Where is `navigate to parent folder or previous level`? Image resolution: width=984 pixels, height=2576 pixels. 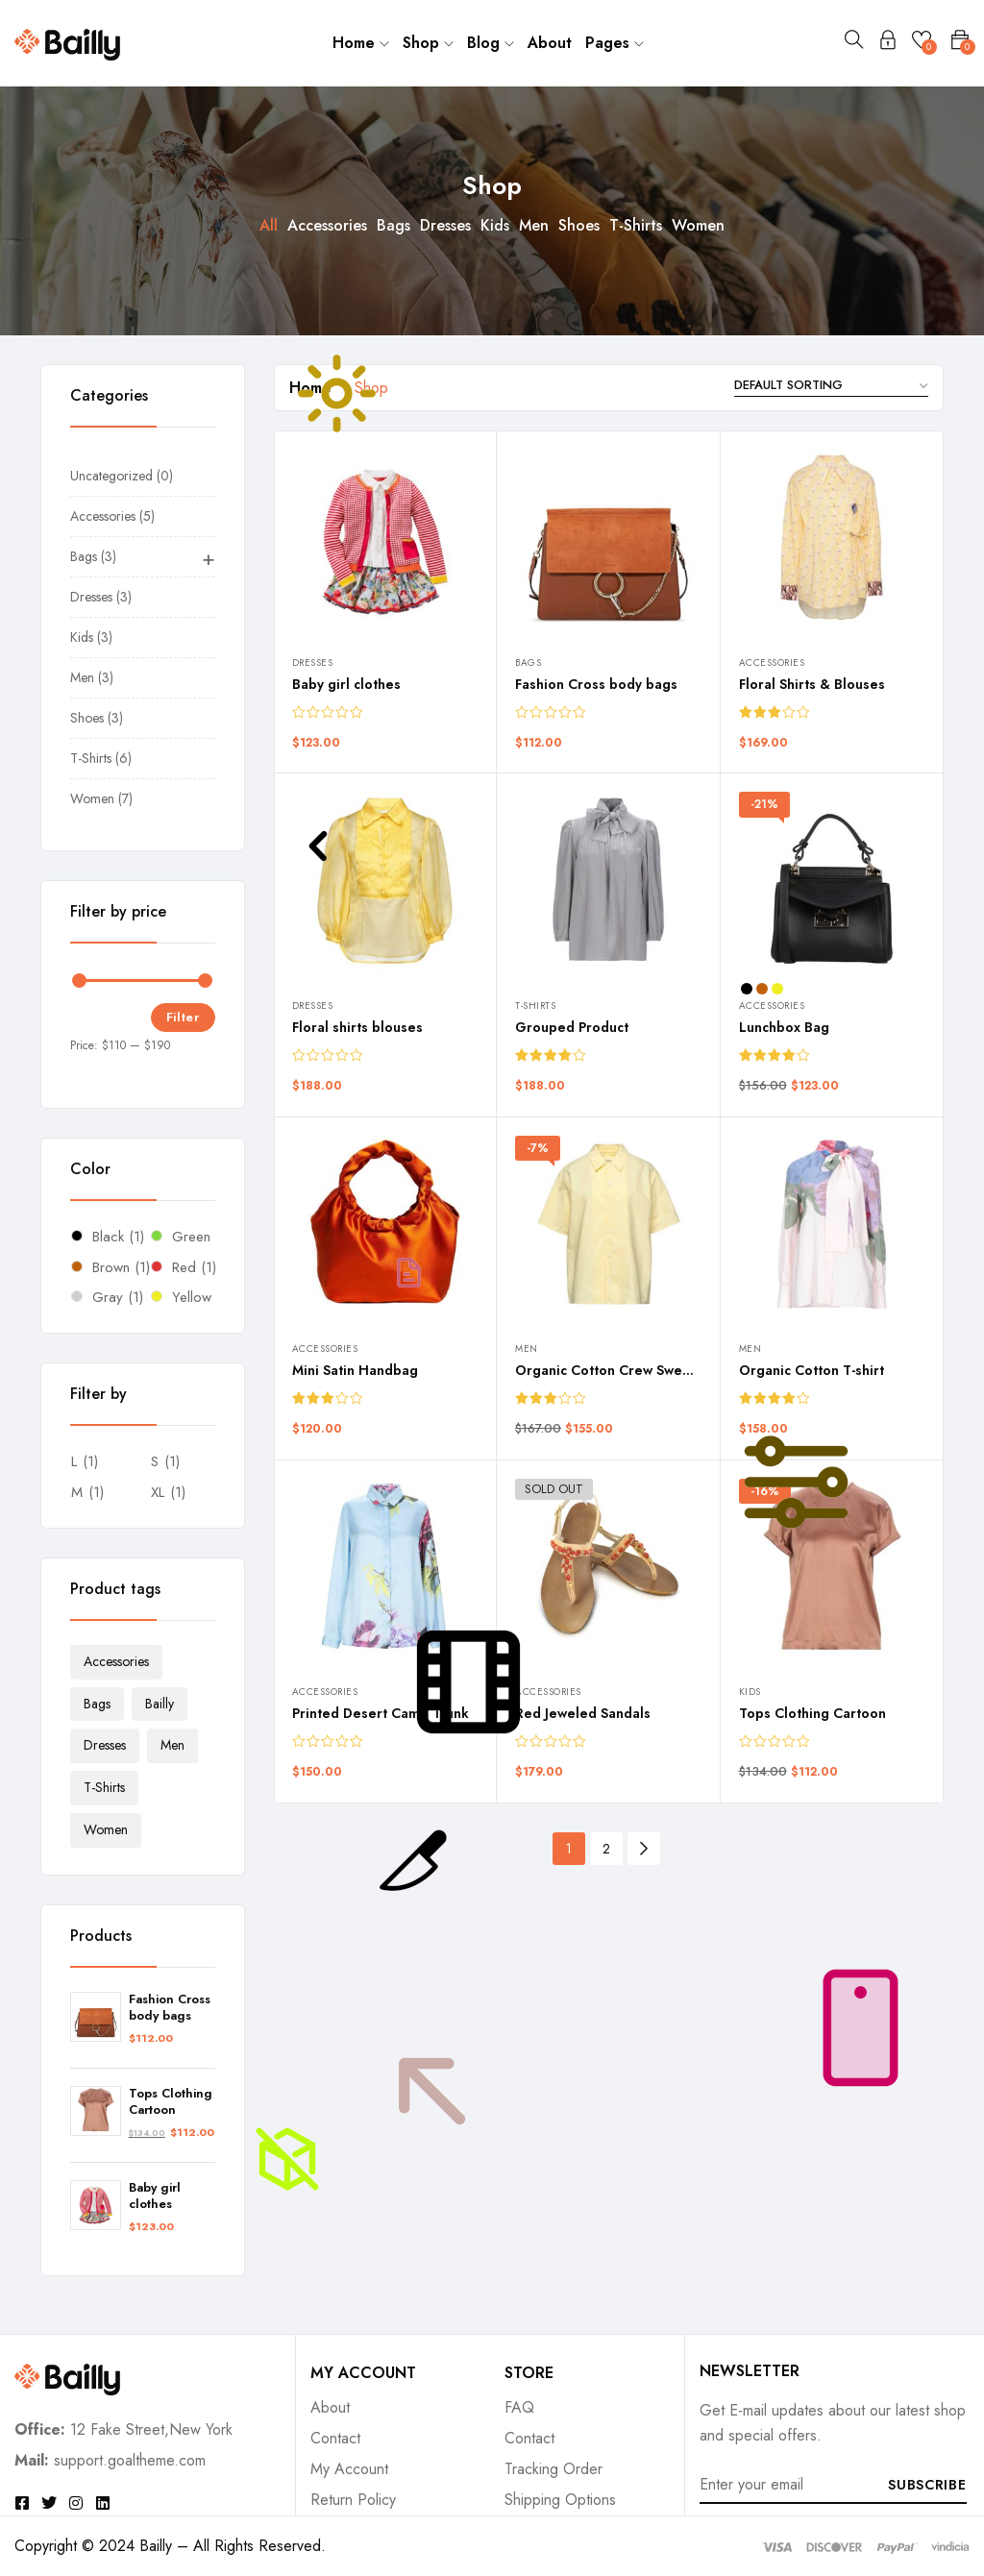 navigate to parent folder or previous level is located at coordinates (431, 2091).